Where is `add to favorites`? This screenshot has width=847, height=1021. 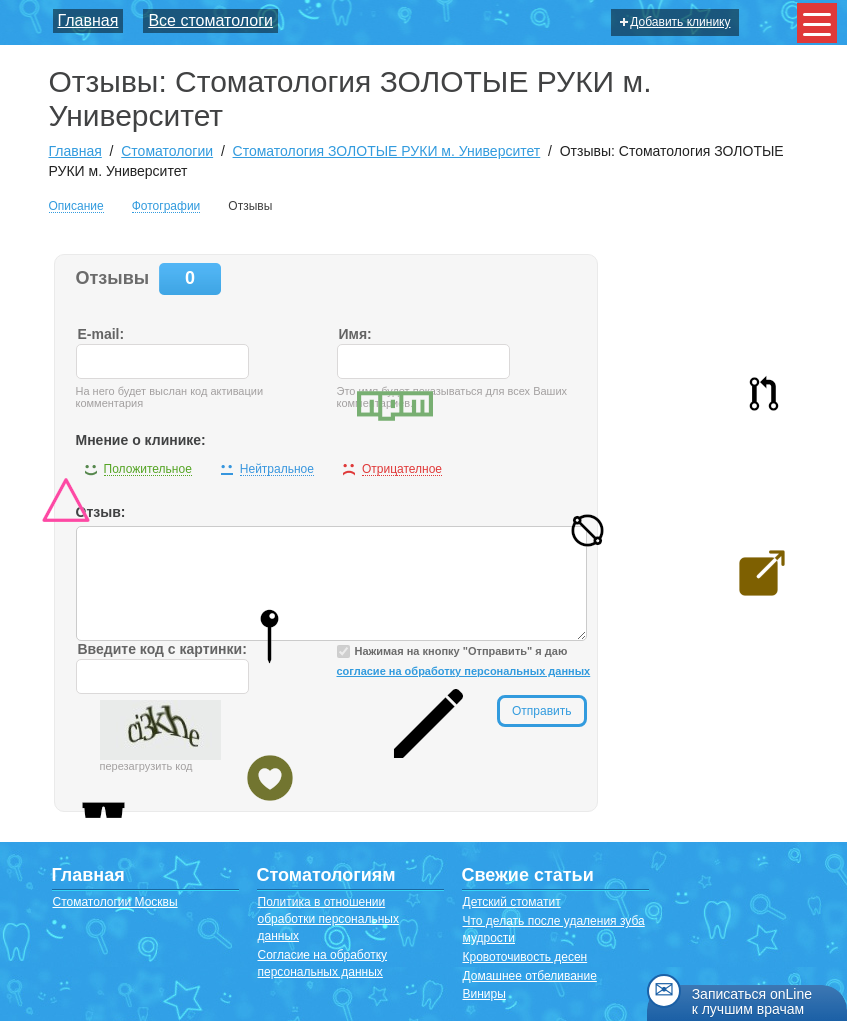
add to favorites is located at coordinates (270, 778).